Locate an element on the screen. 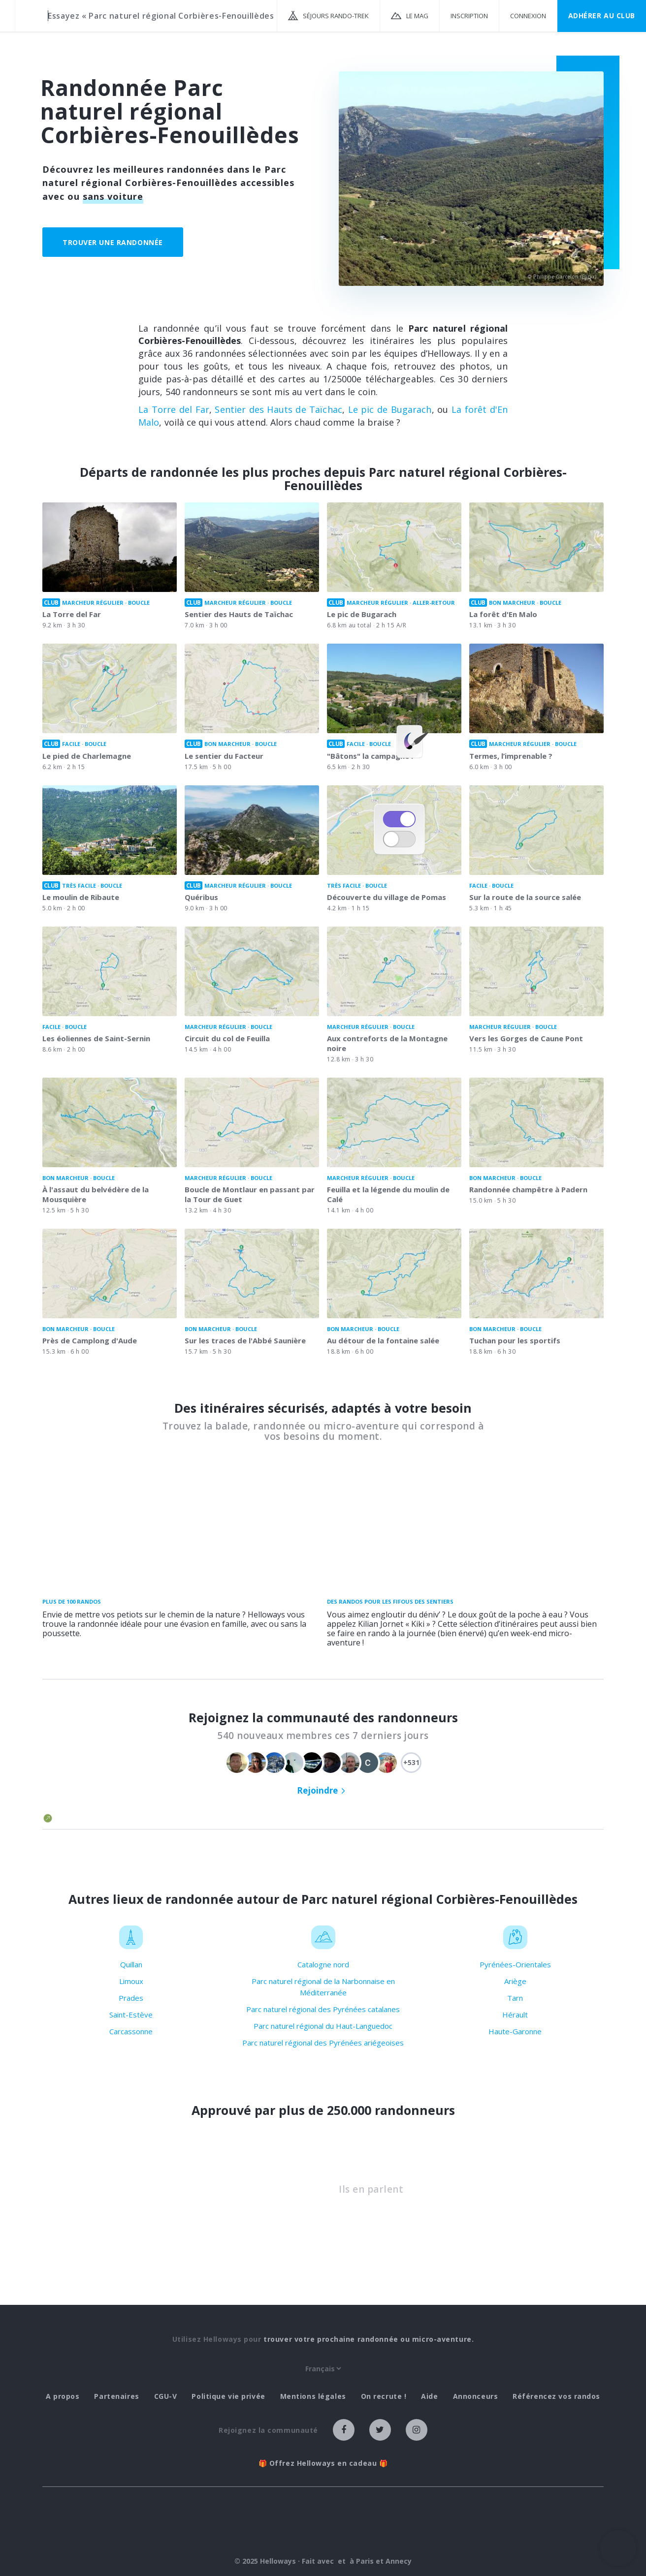 Image resolution: width=646 pixels, height=2576 pixels. create a new application or software project is located at coordinates (413, 742).